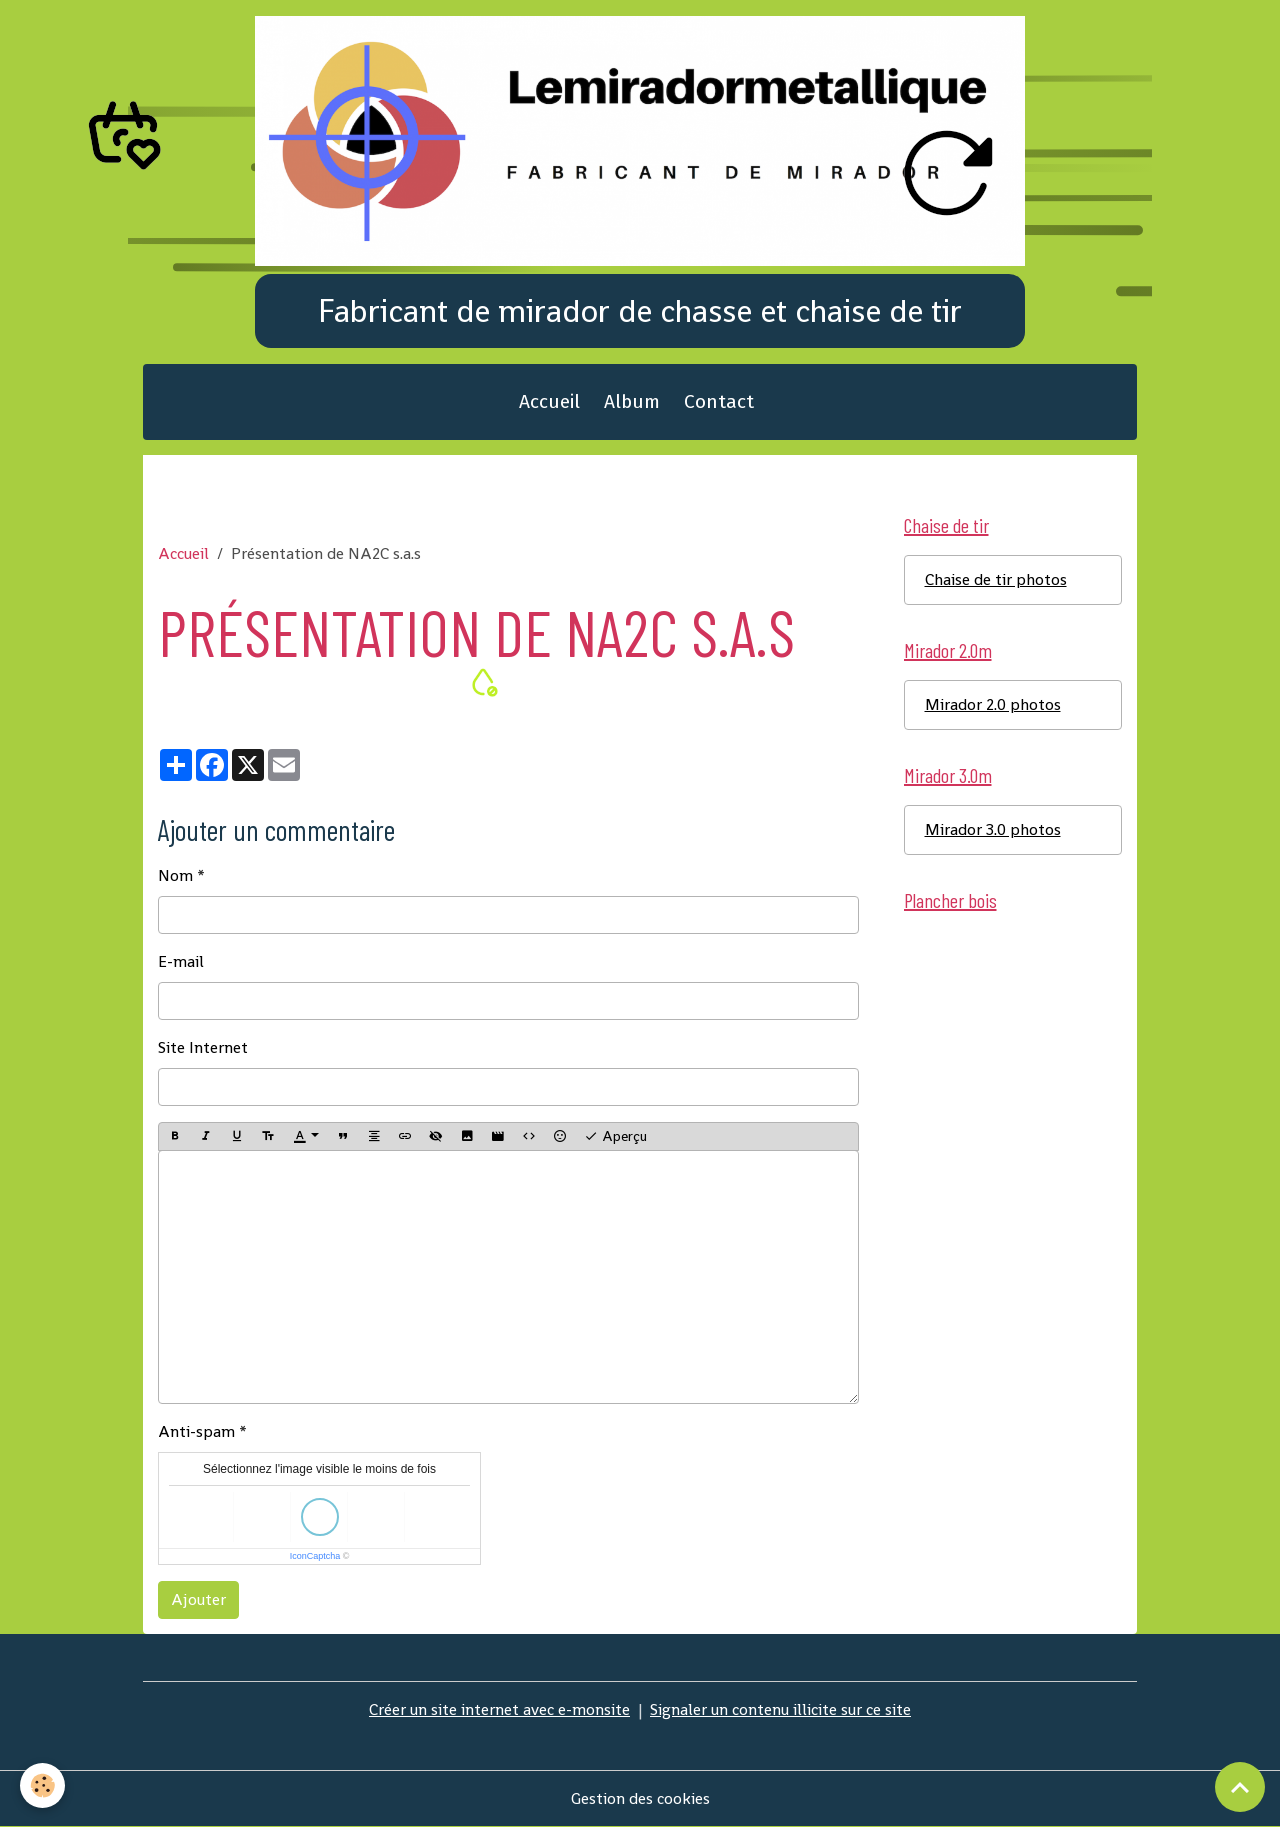  Describe the element at coordinates (483, 682) in the screenshot. I see `disable water or liquid-related feature` at that location.